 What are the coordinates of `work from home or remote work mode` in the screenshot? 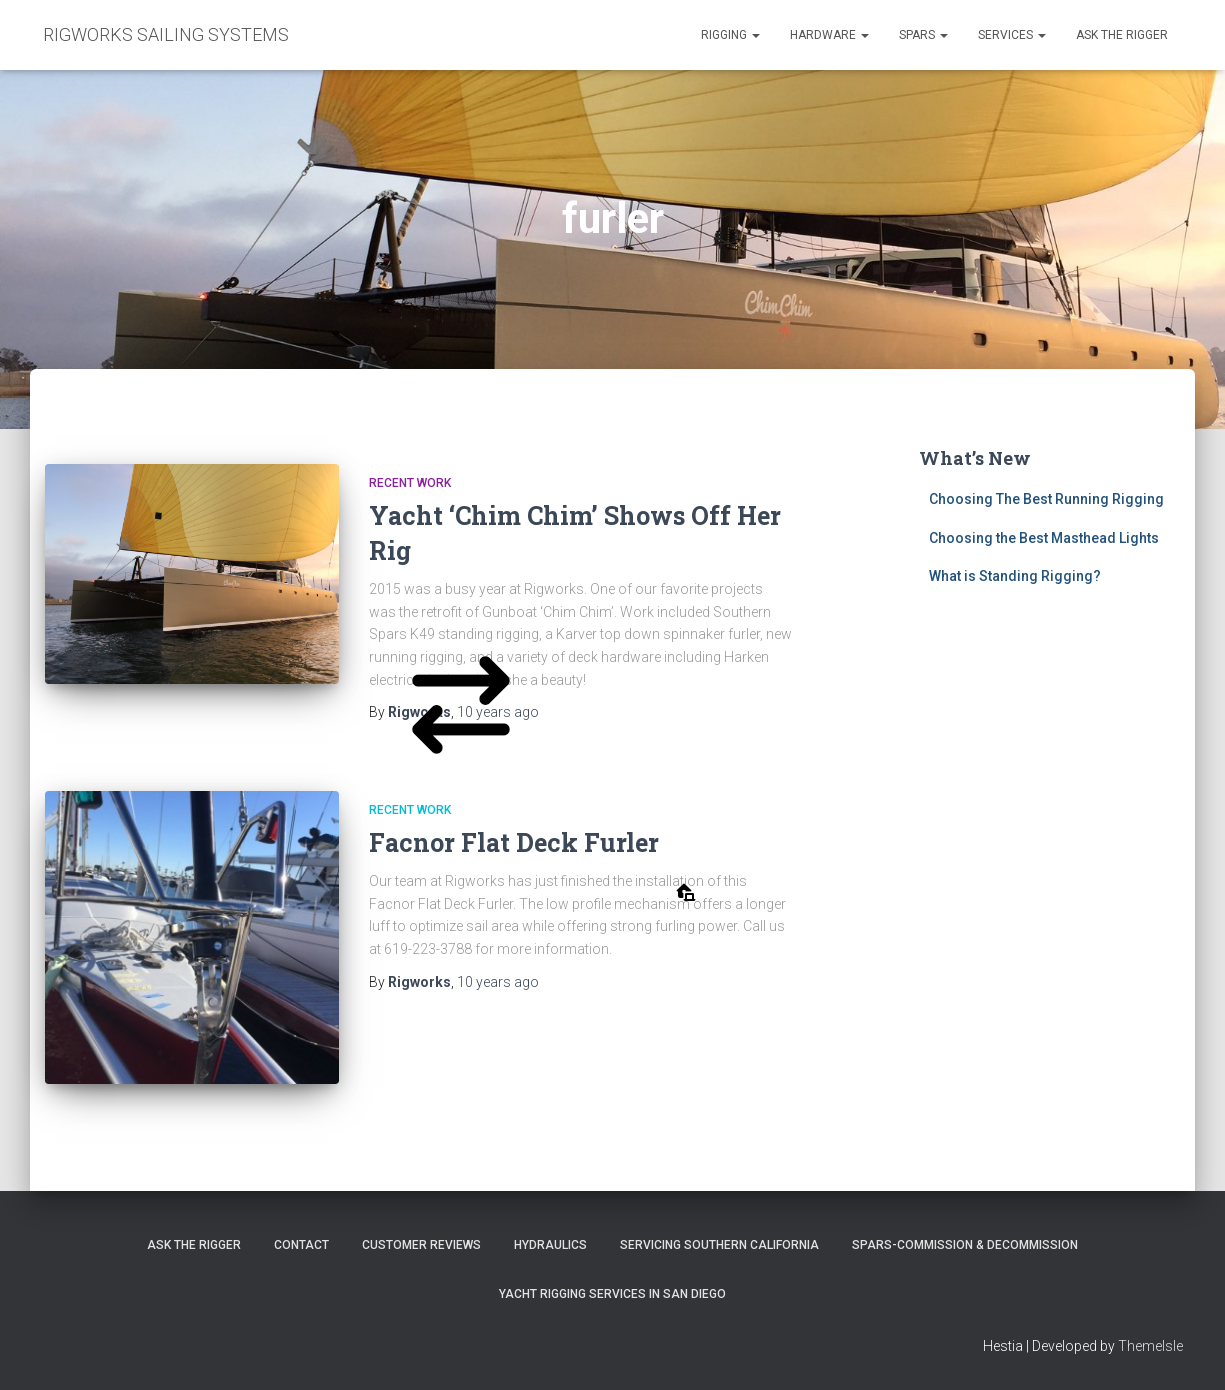 It's located at (686, 892).